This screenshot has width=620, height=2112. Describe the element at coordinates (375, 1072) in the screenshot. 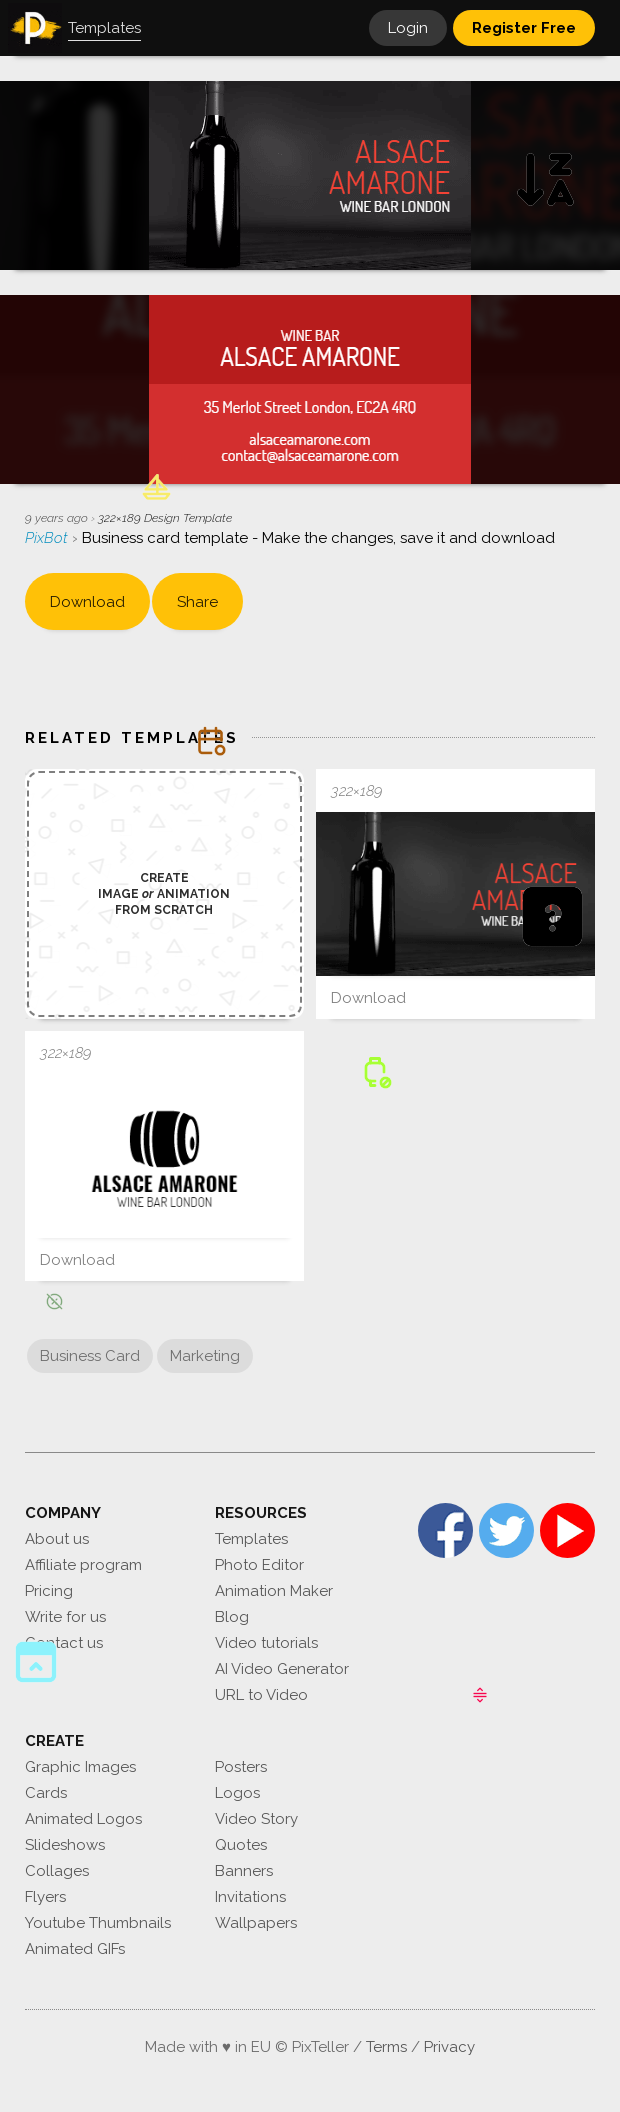

I see `cancel smartwatch pairing` at that location.